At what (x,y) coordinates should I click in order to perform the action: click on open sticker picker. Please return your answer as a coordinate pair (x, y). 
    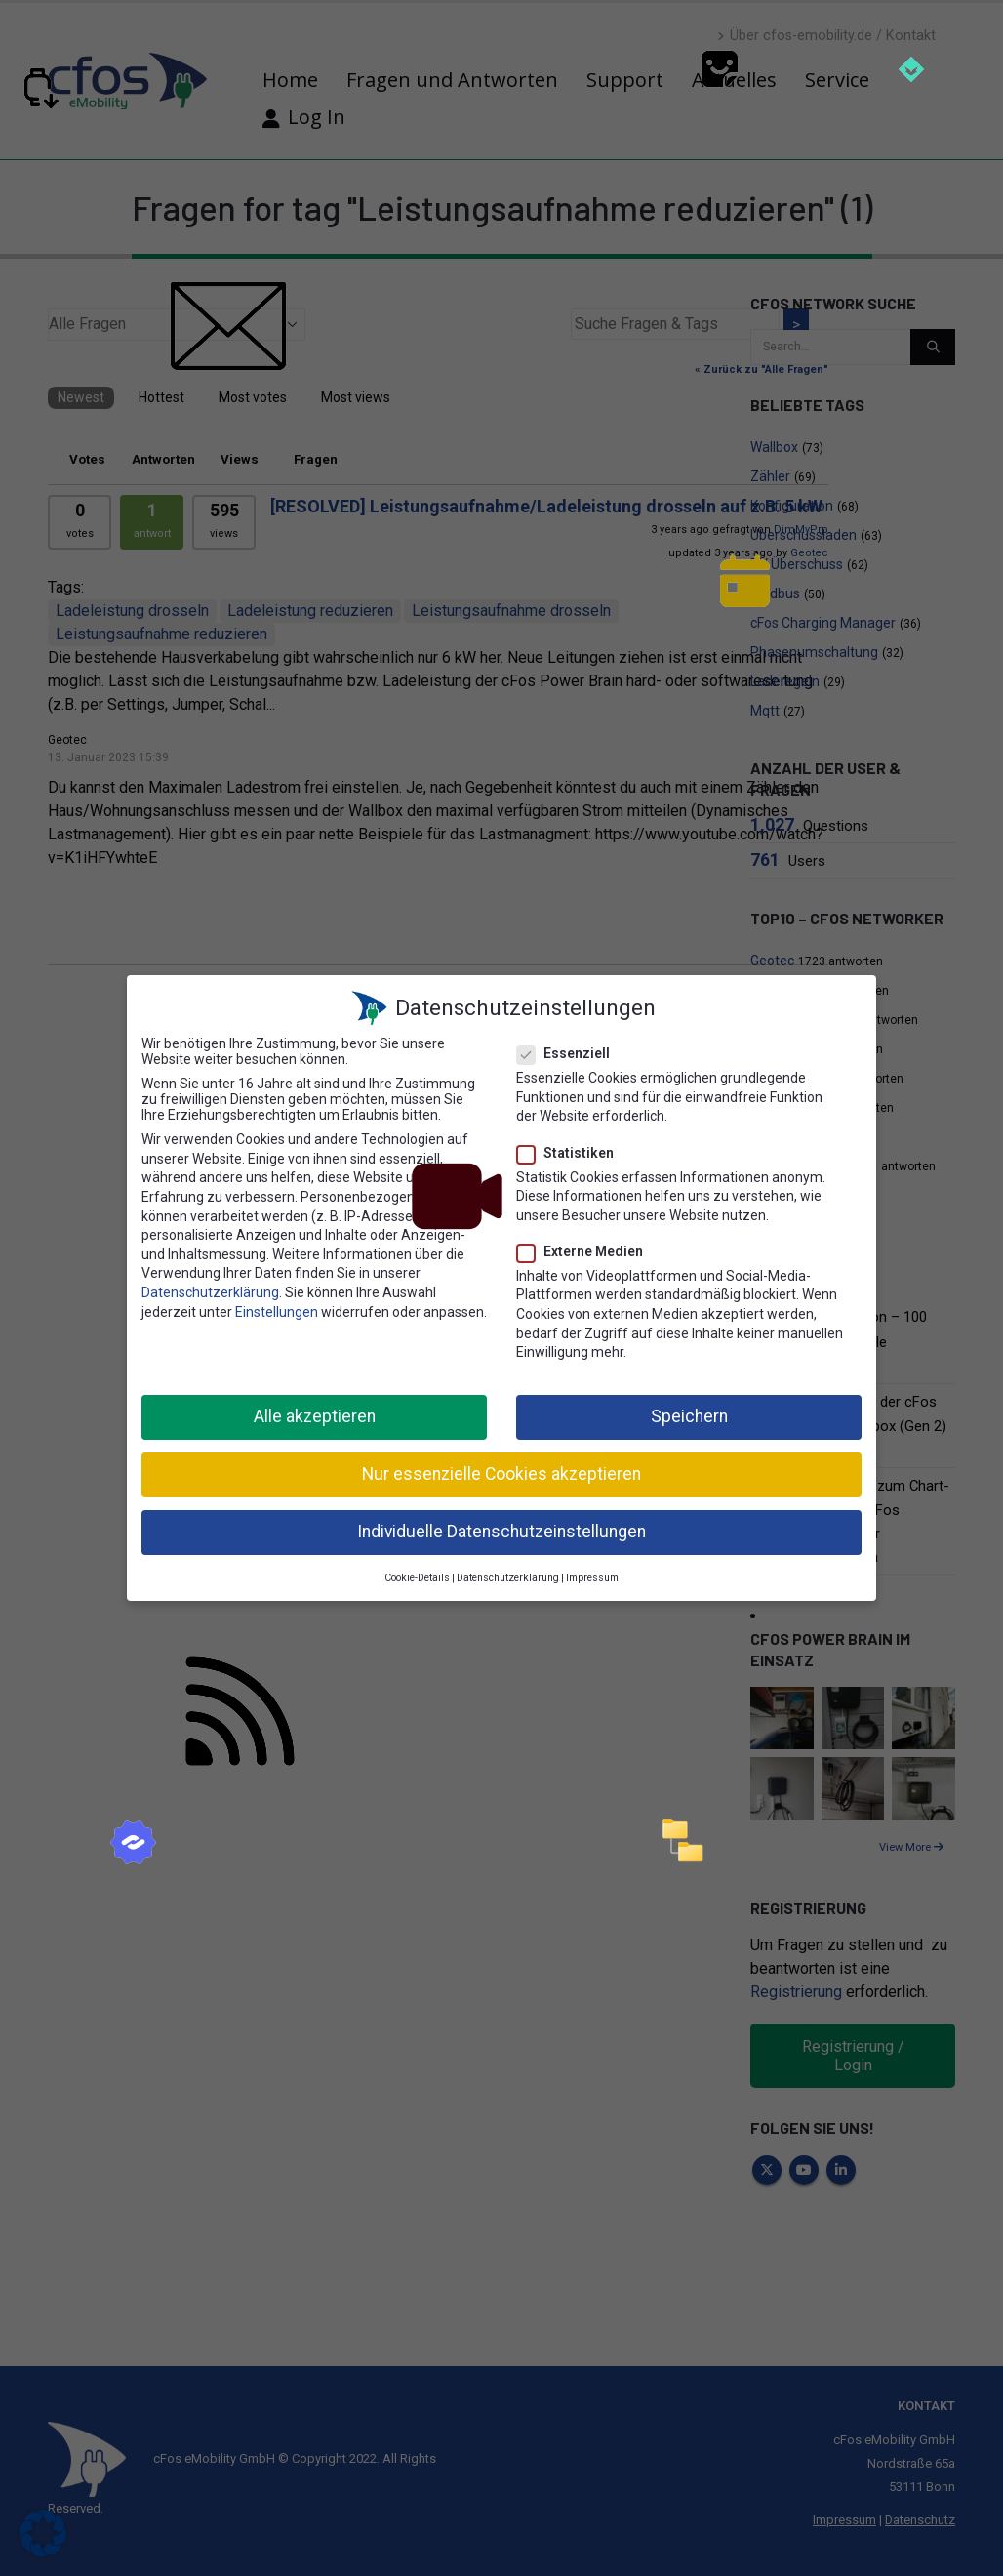
    Looking at the image, I should click on (719, 68).